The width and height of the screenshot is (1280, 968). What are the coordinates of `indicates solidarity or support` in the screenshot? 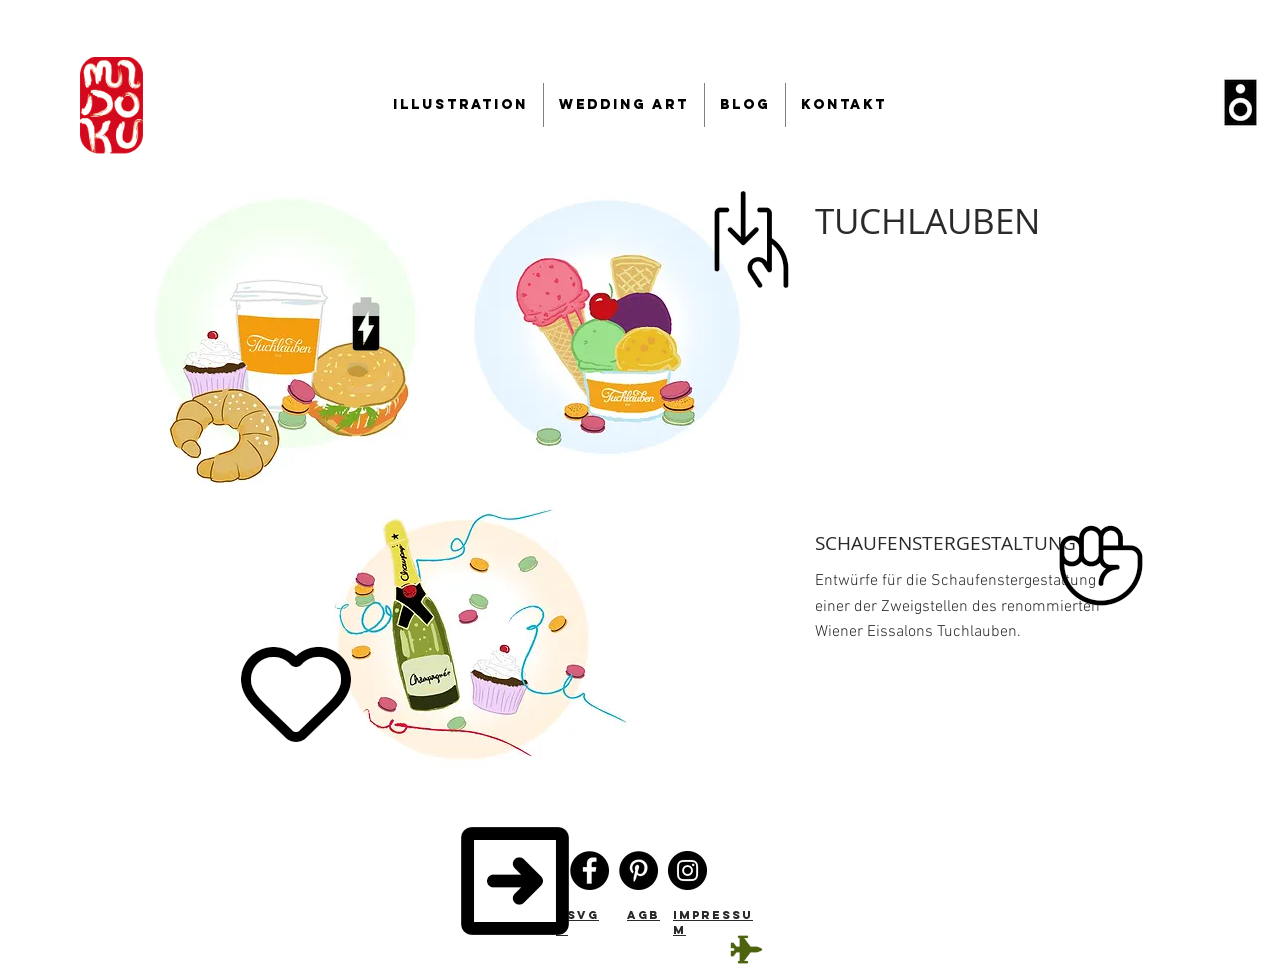 It's located at (1101, 564).